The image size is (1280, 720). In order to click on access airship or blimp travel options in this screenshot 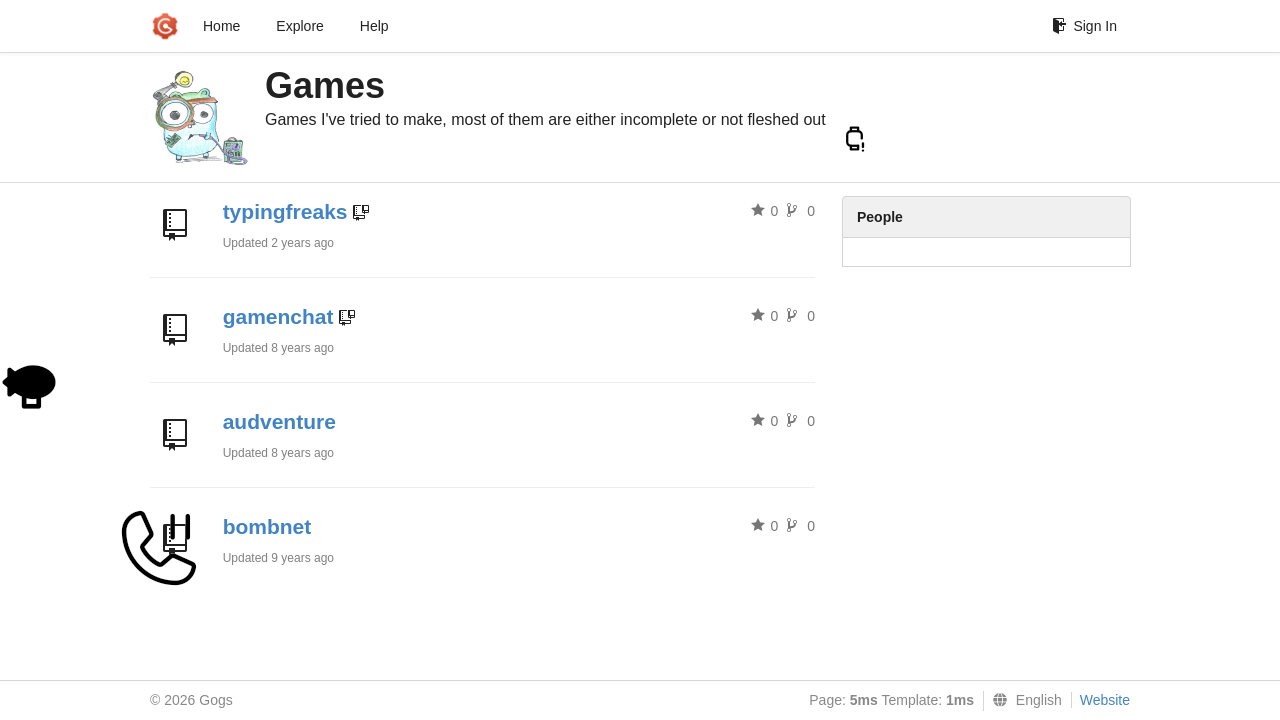, I will do `click(29, 387)`.